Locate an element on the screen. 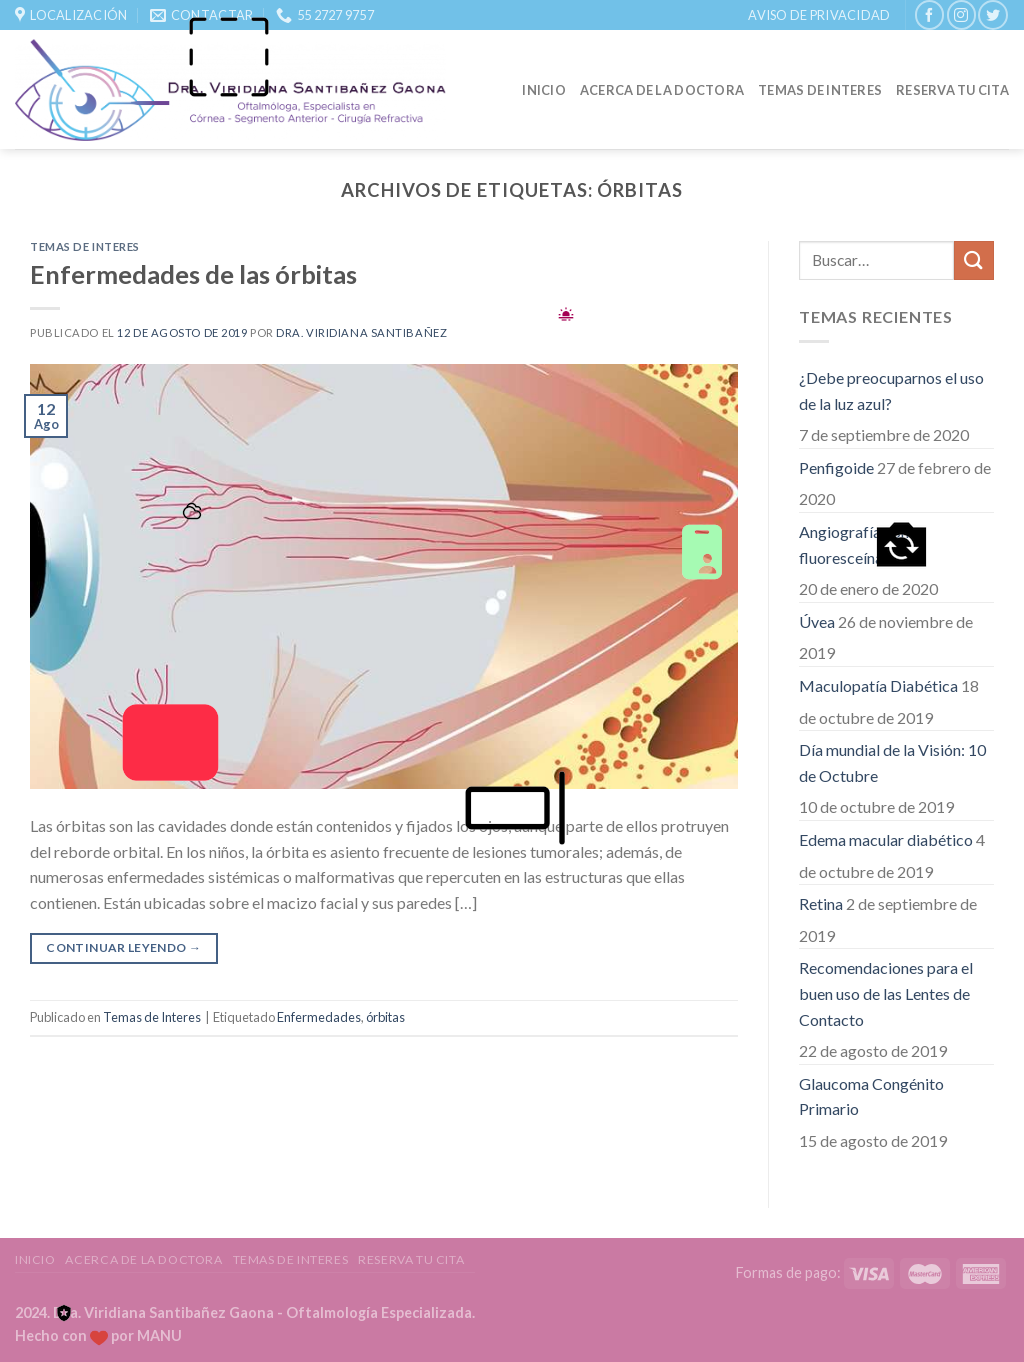  indicates cloudy weather conditions is located at coordinates (192, 511).